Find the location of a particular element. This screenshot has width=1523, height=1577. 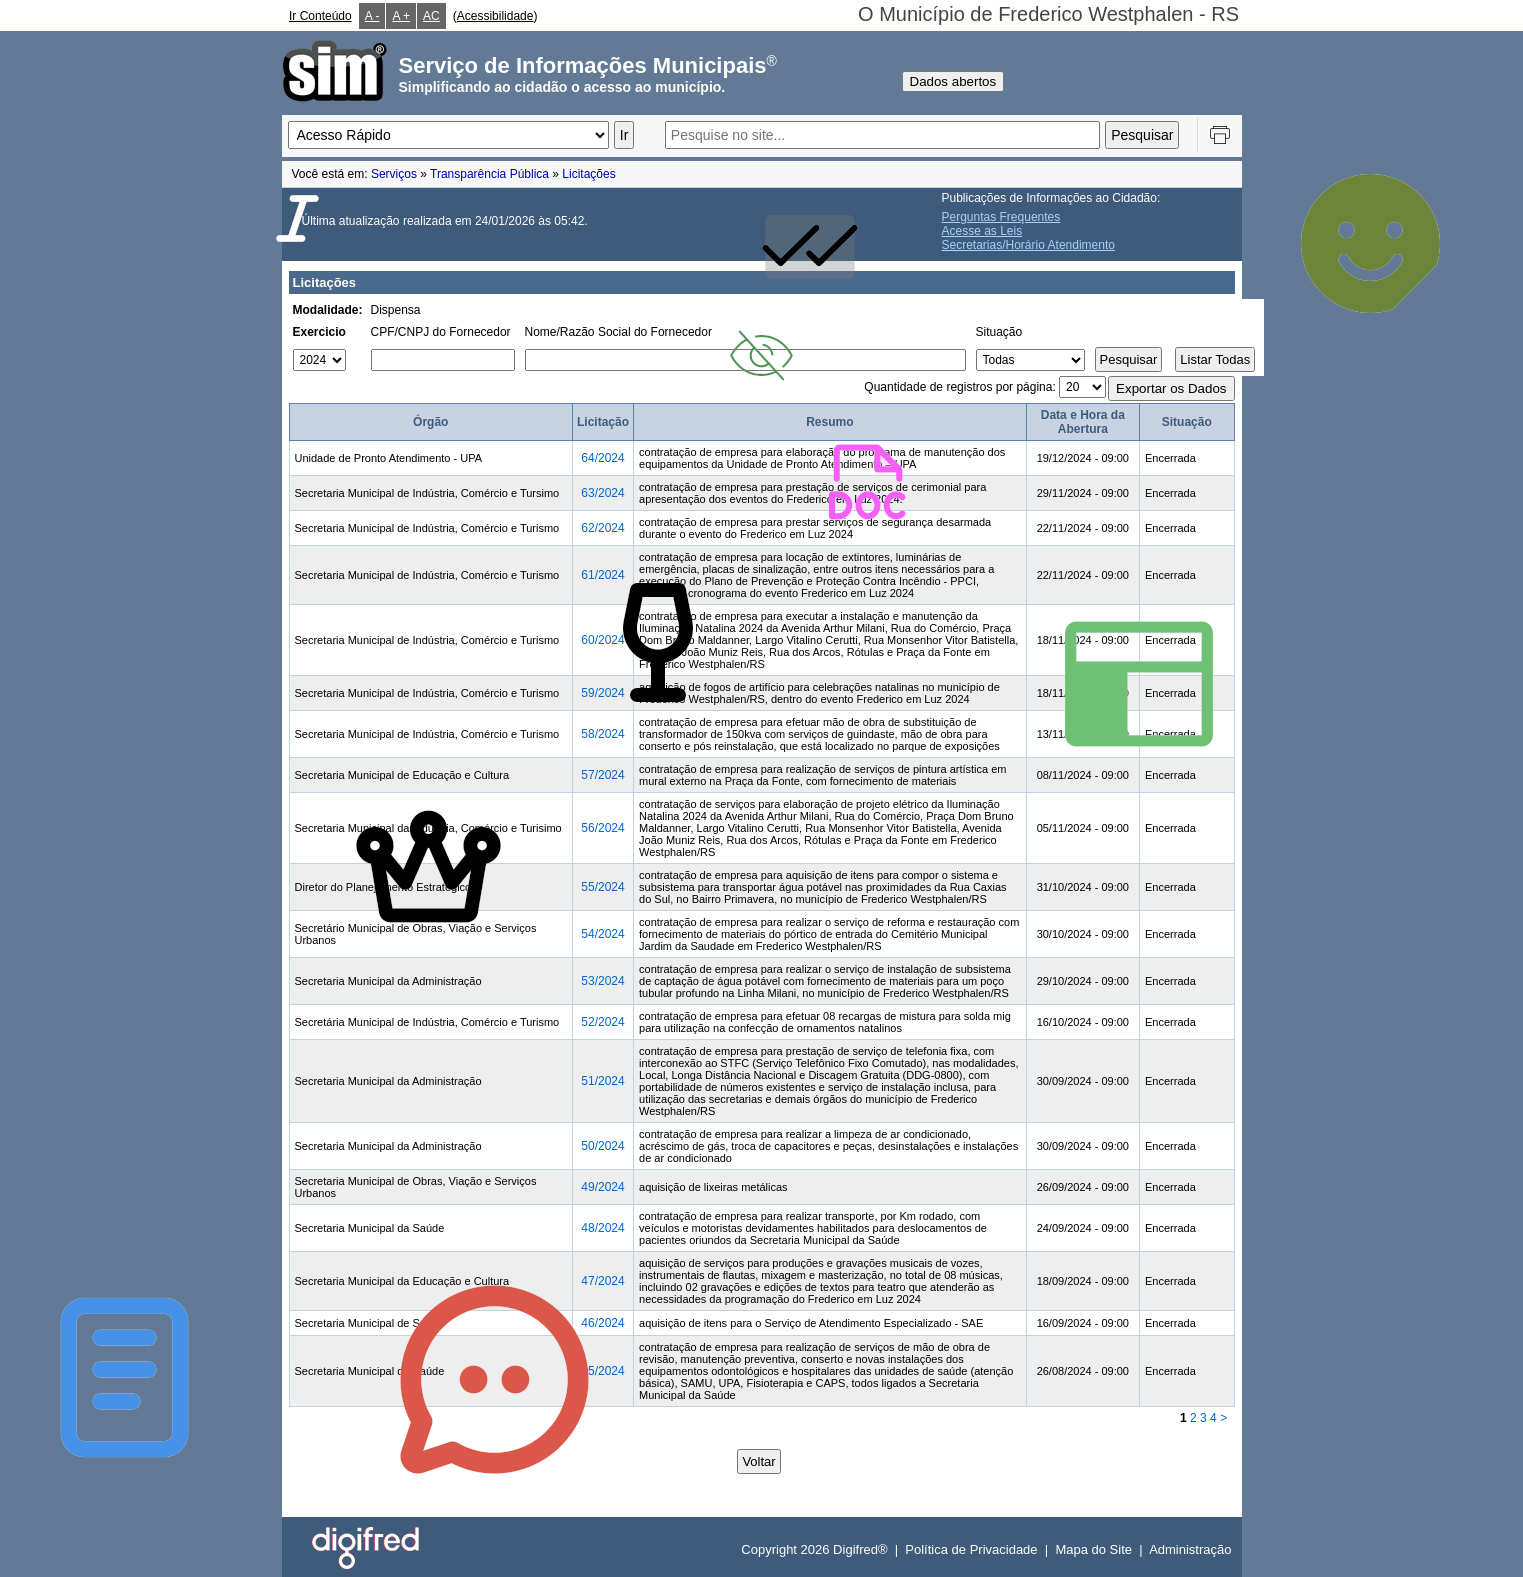

browse wine or beverage options is located at coordinates (658, 639).